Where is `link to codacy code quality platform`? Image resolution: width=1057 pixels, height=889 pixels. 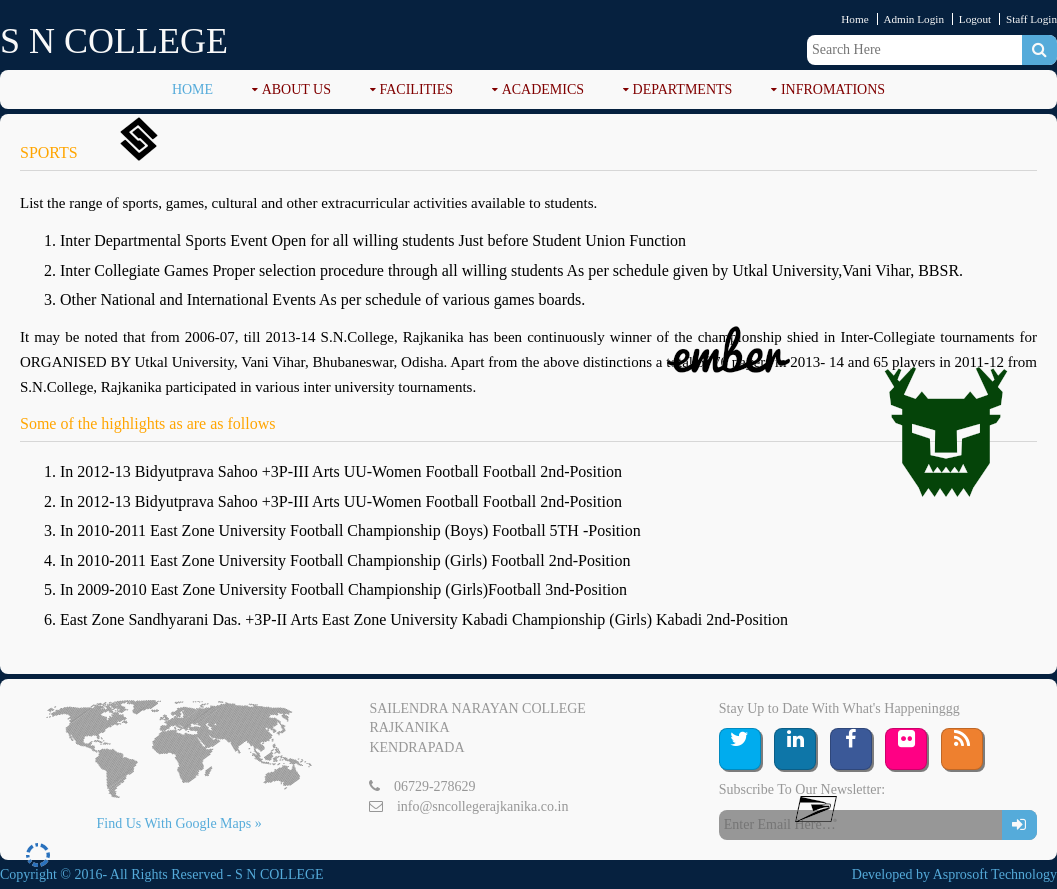 link to codacy code quality platform is located at coordinates (38, 855).